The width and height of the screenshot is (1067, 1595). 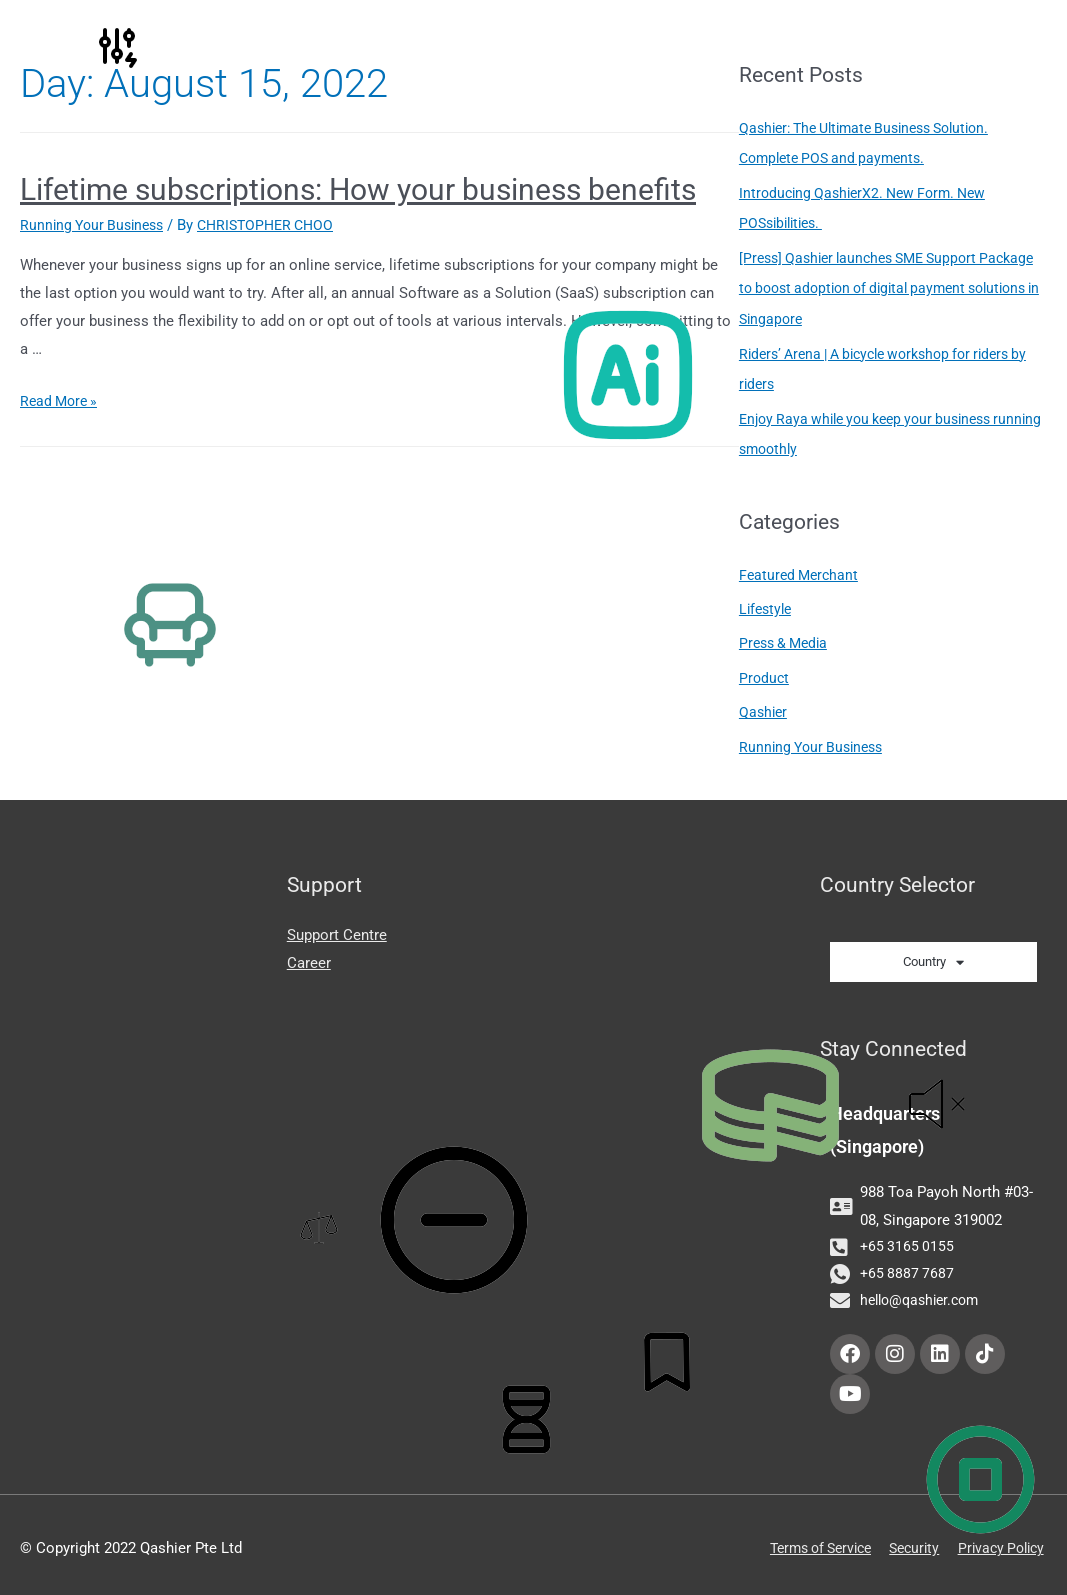 I want to click on stop media playback, so click(x=980, y=1479).